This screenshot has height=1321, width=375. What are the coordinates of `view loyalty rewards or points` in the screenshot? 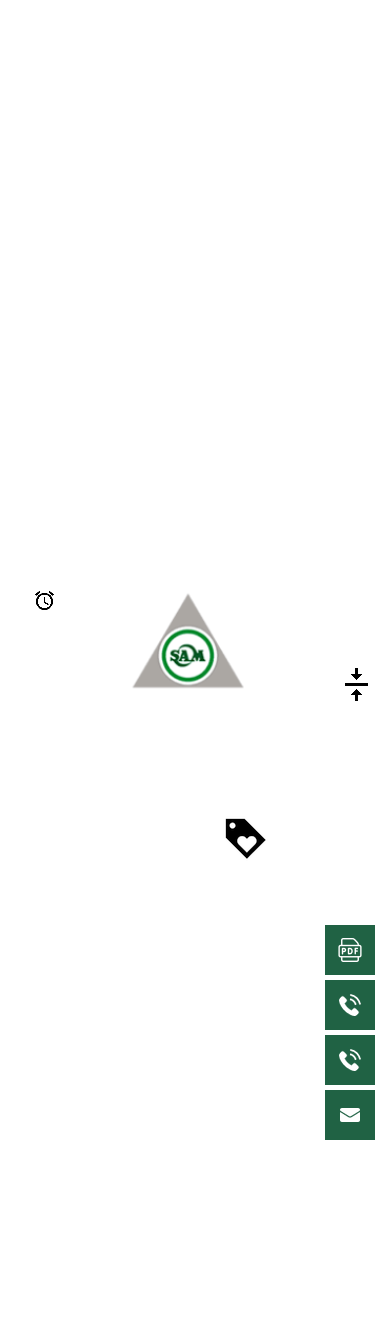 It's located at (245, 838).